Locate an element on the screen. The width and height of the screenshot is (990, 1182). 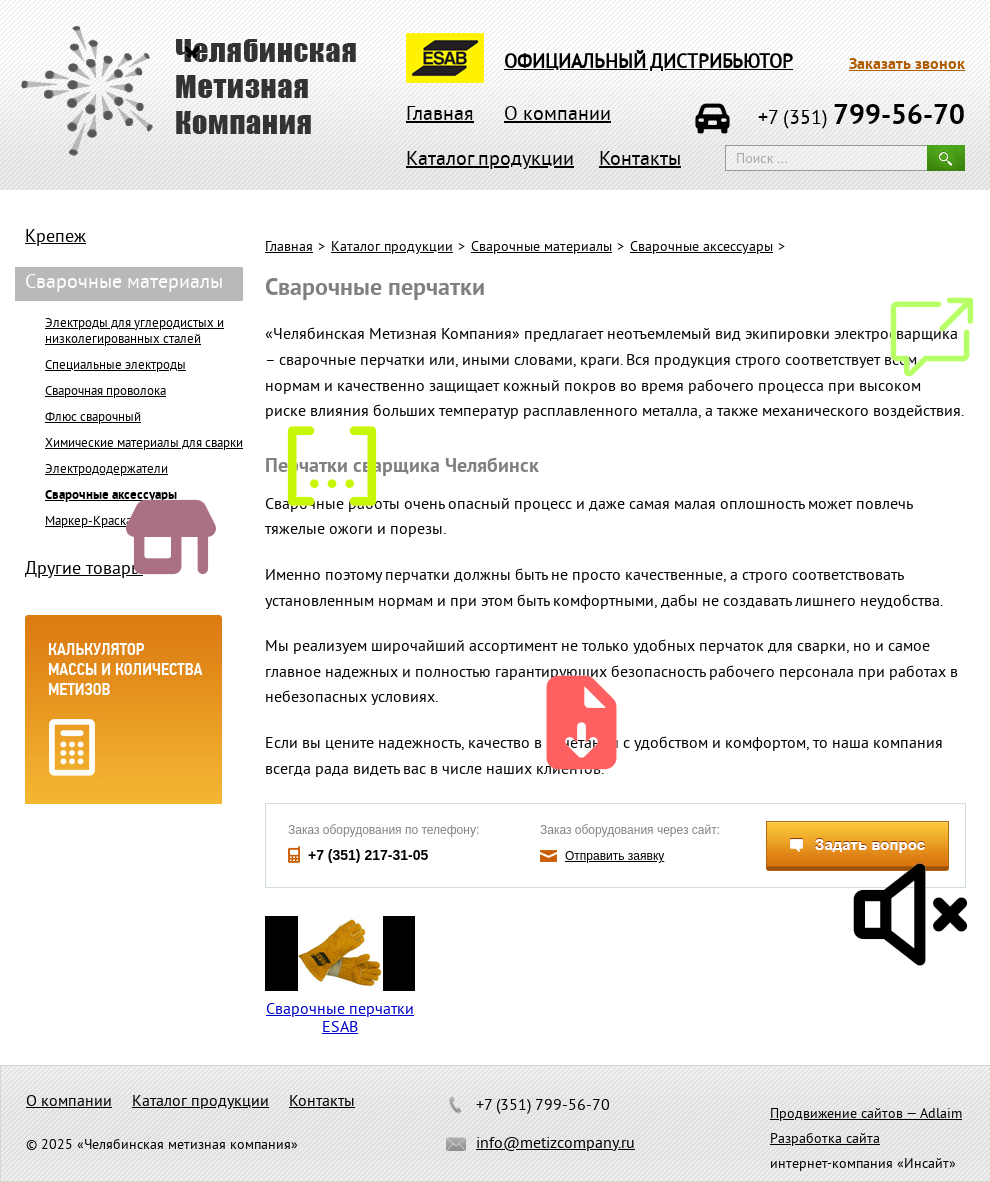
open Bluesky app is located at coordinates (192, 52).